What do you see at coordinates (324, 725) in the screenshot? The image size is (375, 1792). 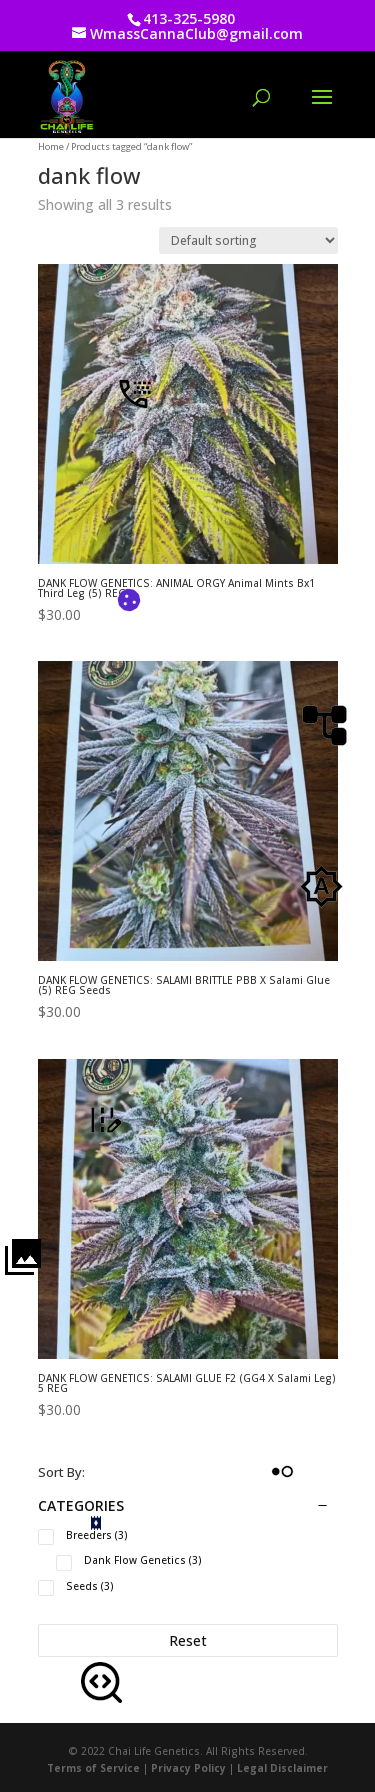 I see `view project hierarchy or structure` at bounding box center [324, 725].